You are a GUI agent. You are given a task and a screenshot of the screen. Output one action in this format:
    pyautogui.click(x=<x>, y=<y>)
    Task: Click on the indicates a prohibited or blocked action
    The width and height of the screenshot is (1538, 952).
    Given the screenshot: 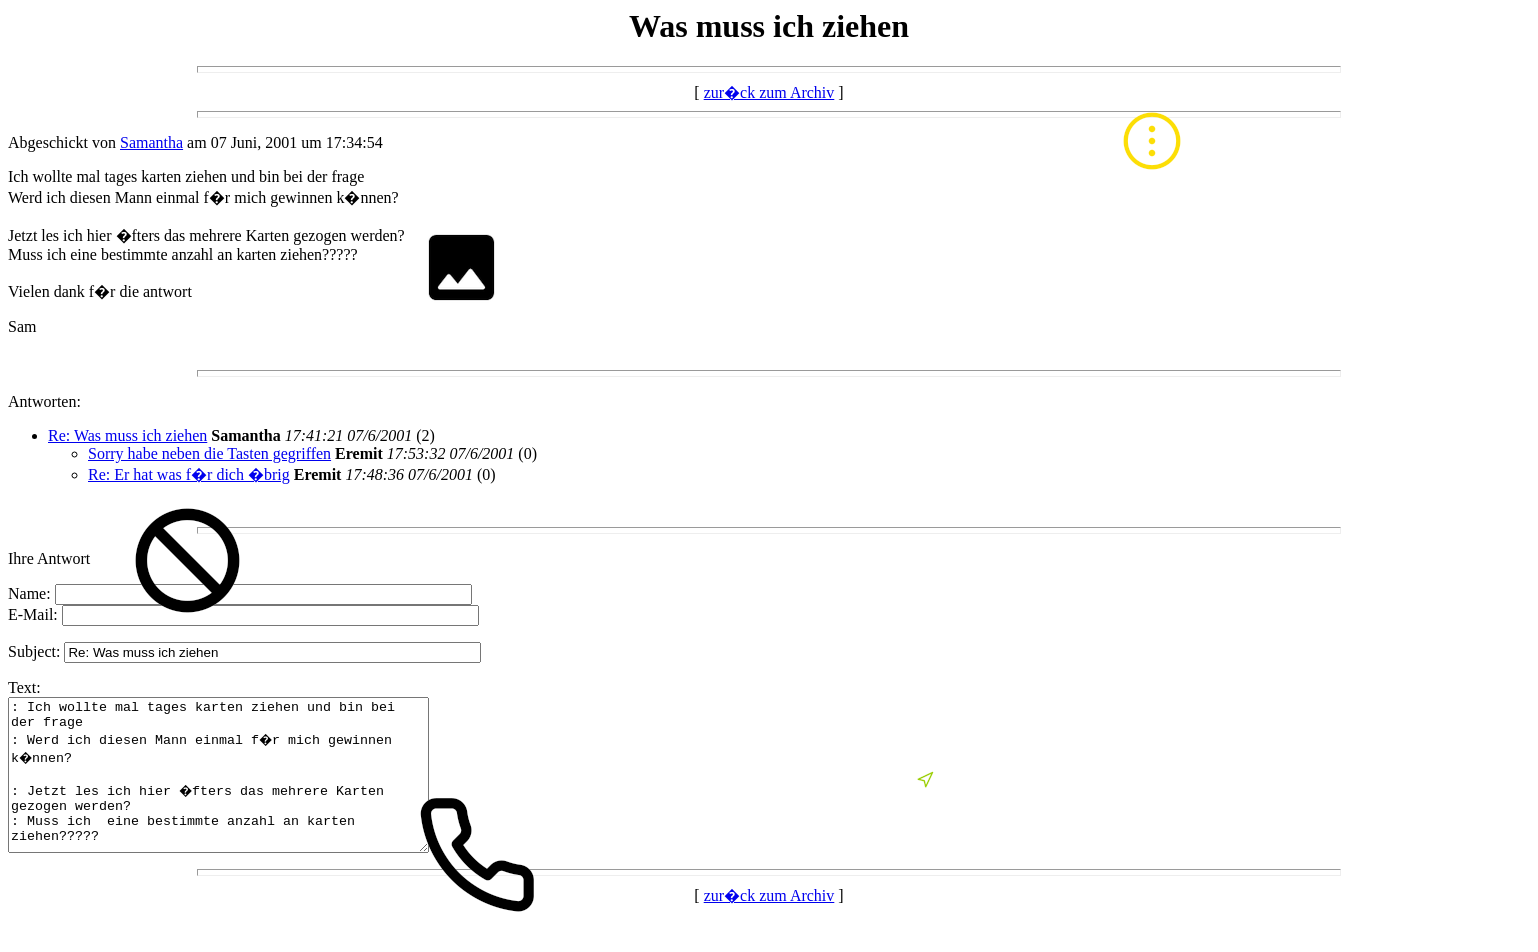 What is the action you would take?
    pyautogui.click(x=187, y=560)
    